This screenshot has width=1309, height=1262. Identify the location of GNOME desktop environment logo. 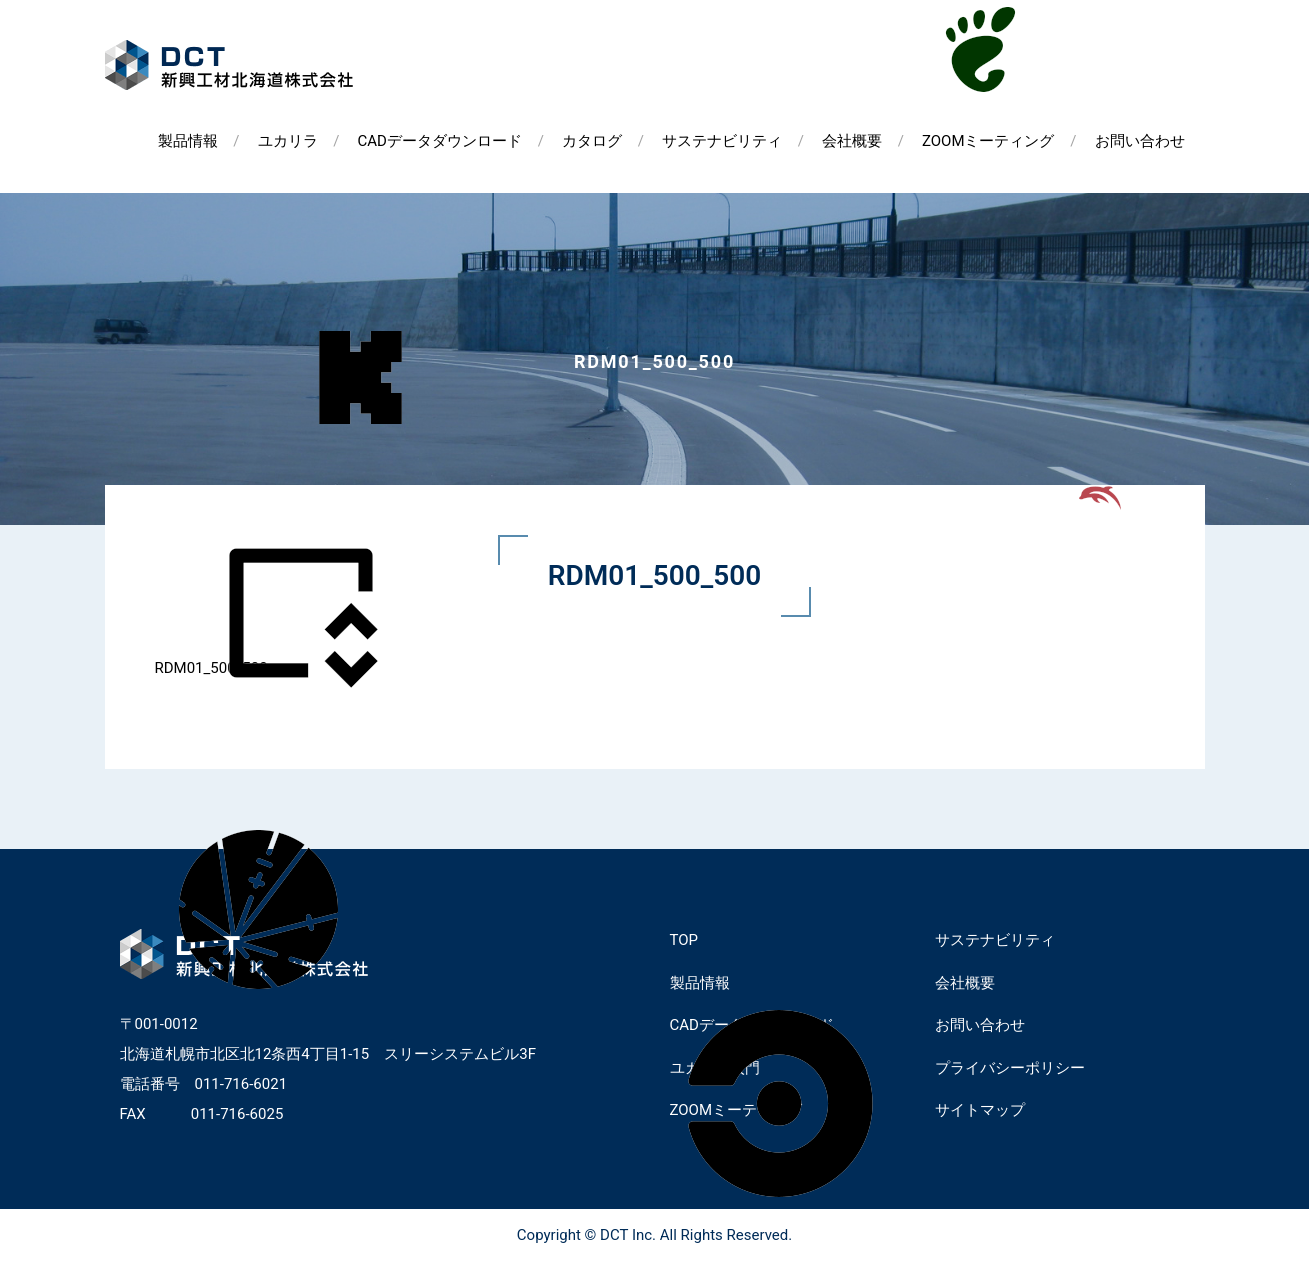
(980, 49).